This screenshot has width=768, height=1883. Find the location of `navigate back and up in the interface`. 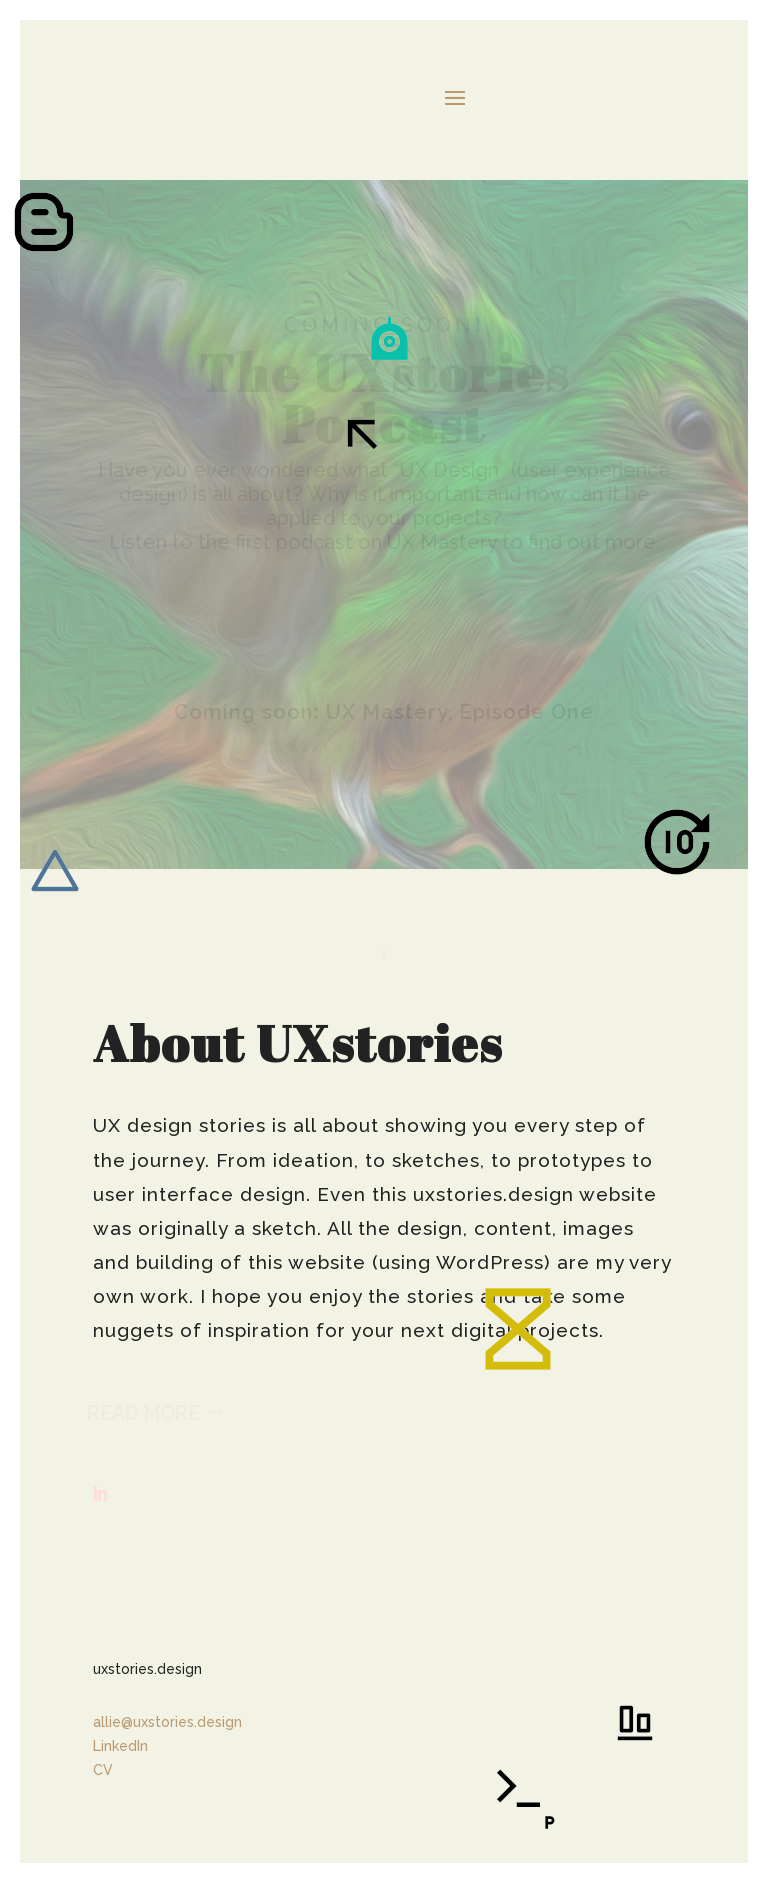

navigate back and up in the interface is located at coordinates (362, 434).